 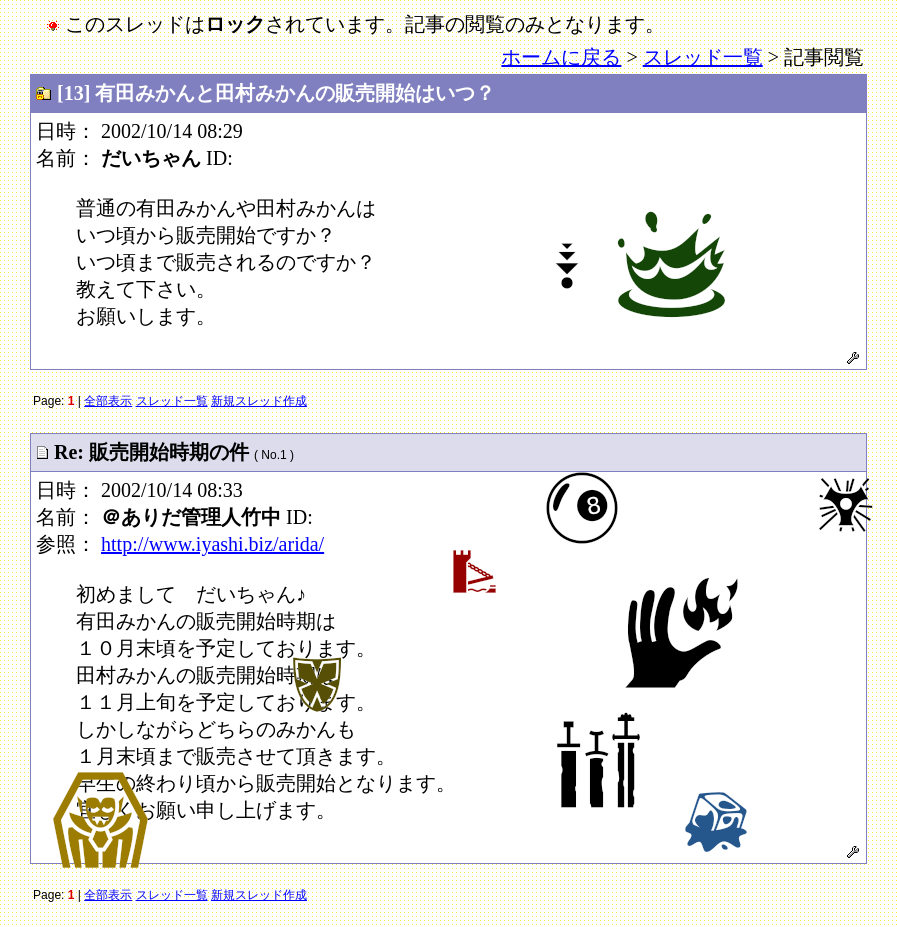 I want to click on pounce or quick attack action in a game, so click(x=567, y=266).